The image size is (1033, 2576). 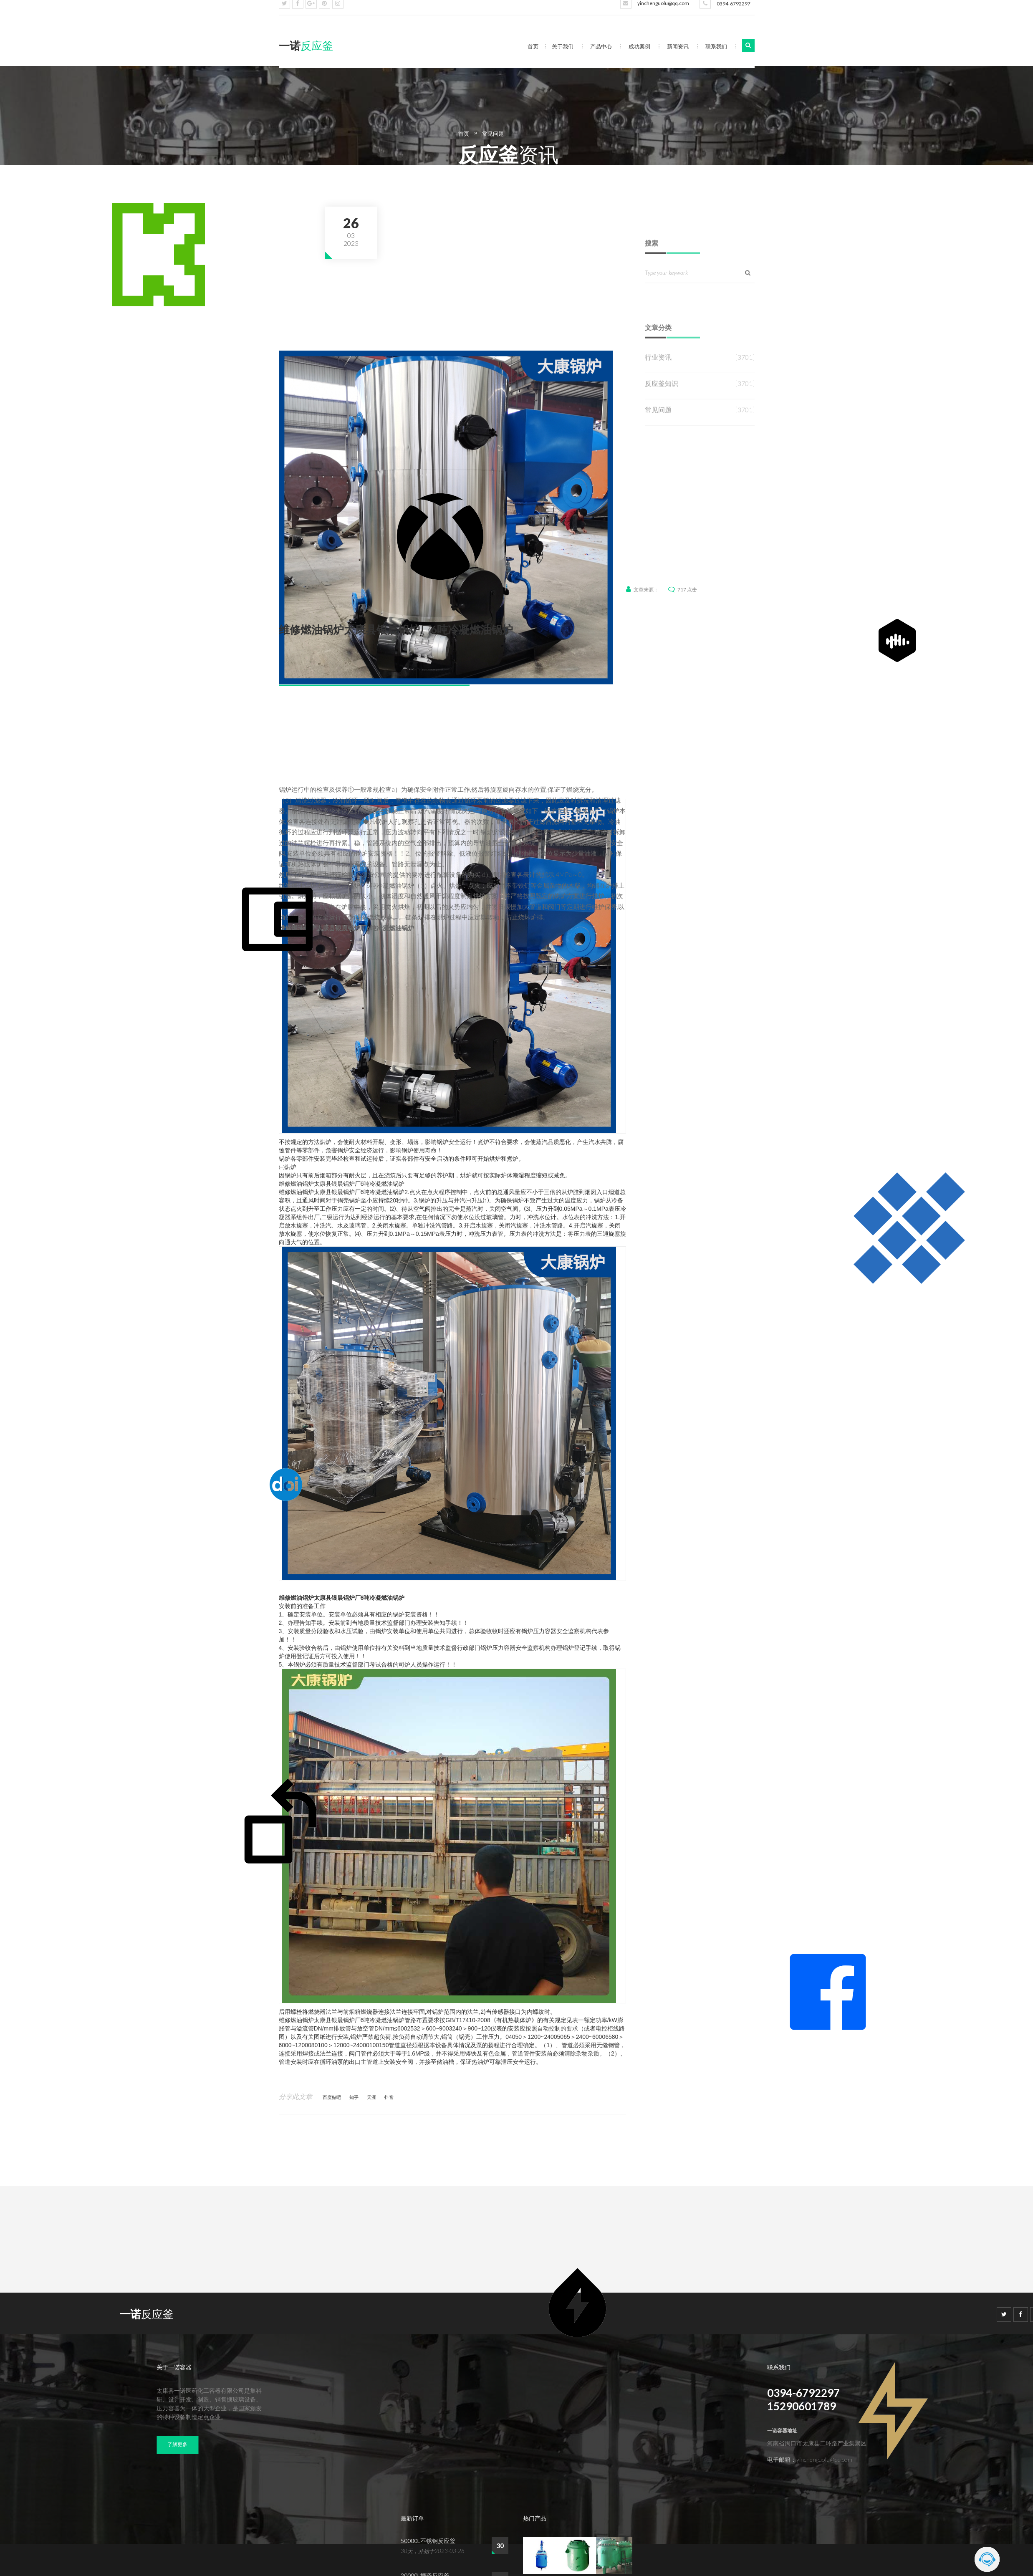 I want to click on rotate object counterclockwise, so click(x=280, y=1823).